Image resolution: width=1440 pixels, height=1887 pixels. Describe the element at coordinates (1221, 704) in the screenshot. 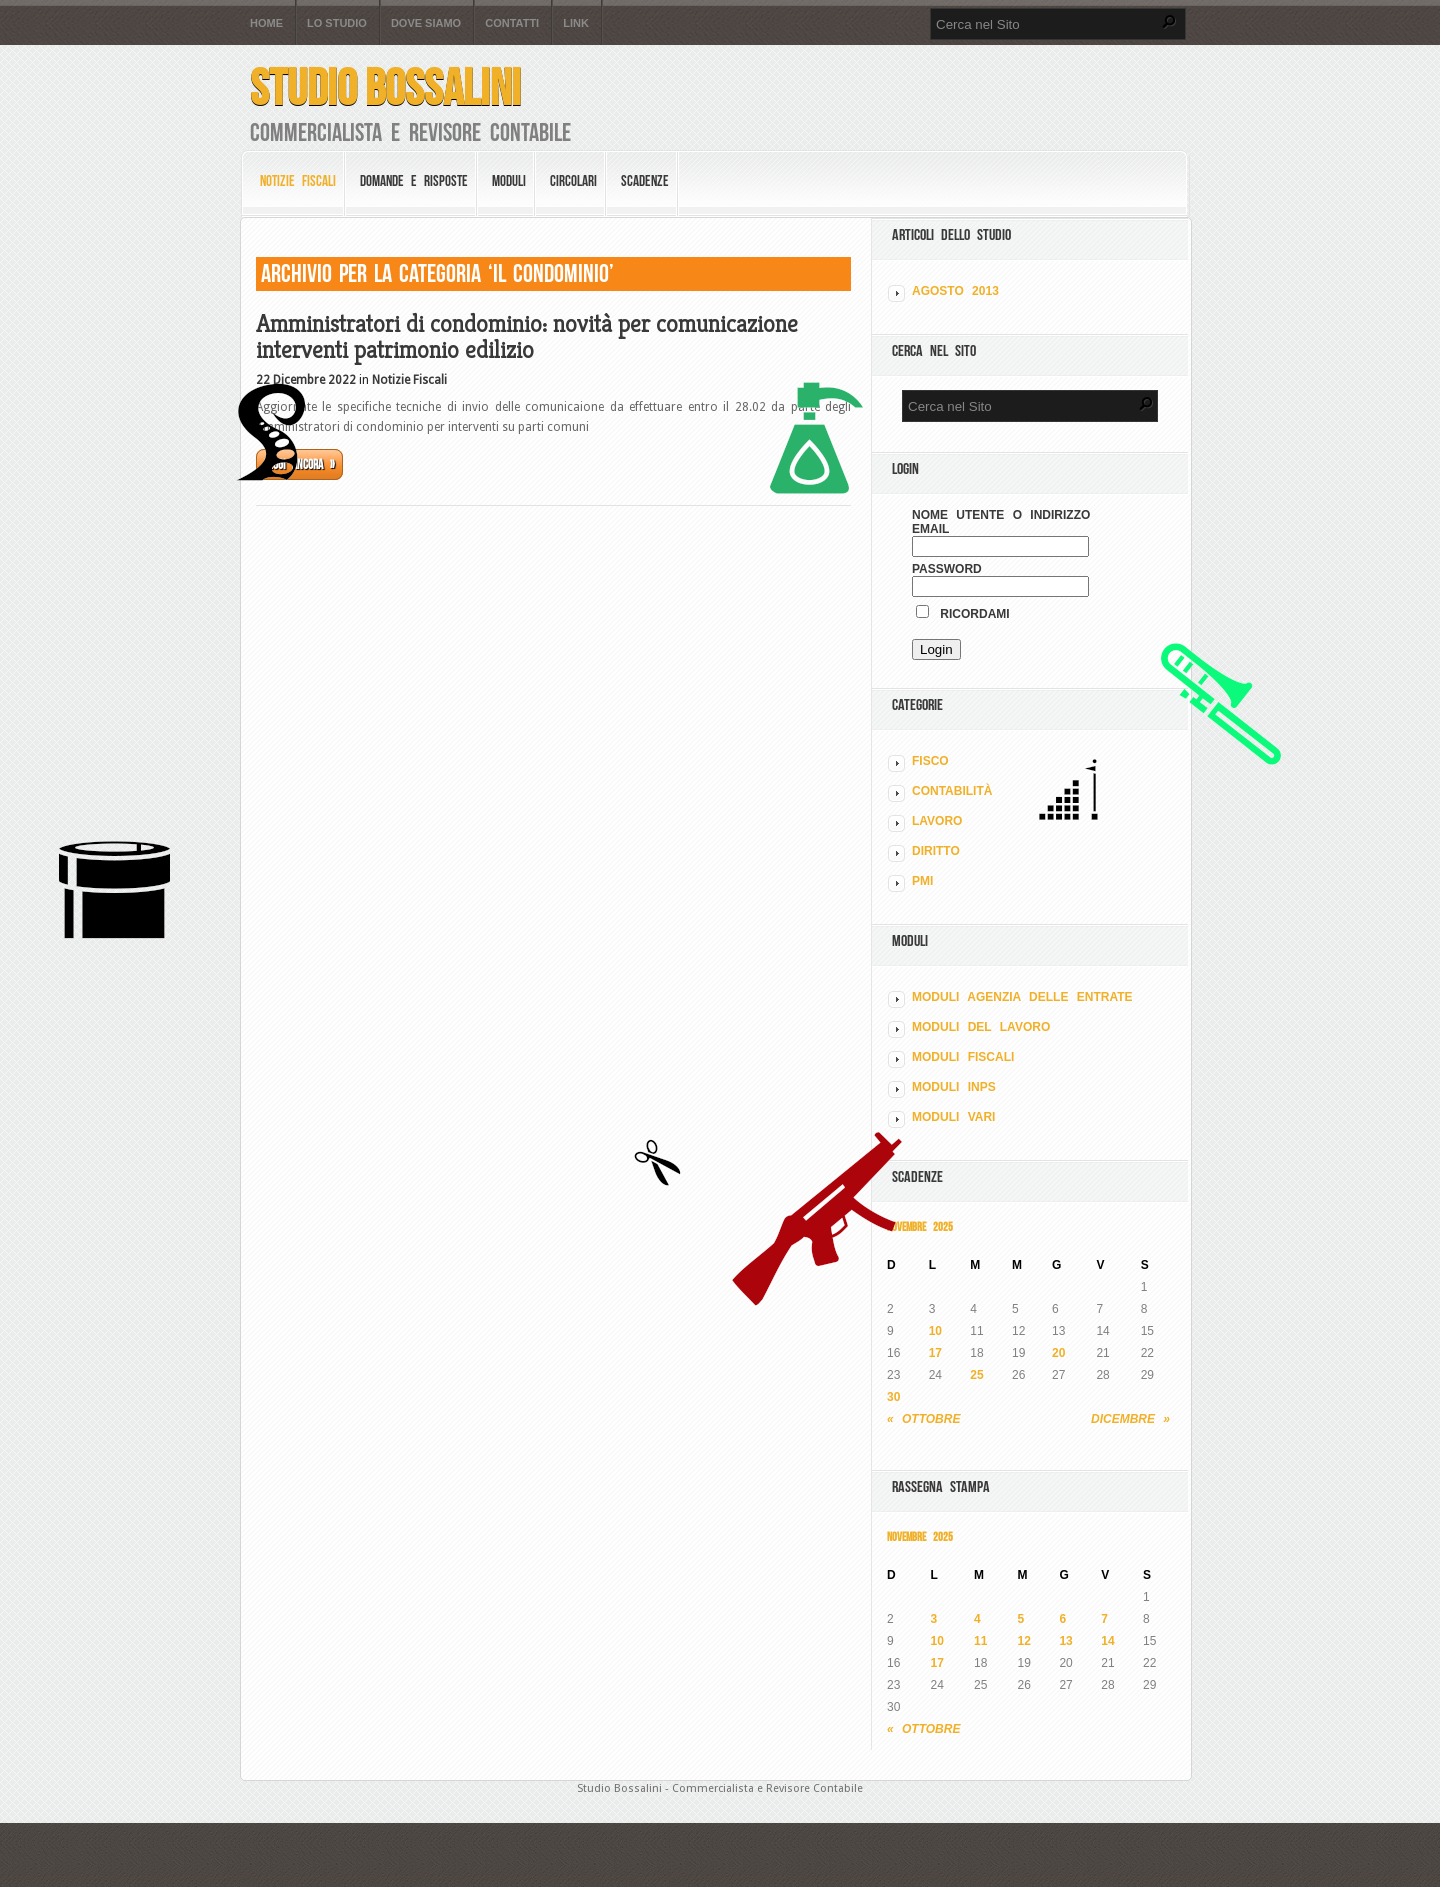

I see `access brass instrument sounds or samples` at that location.